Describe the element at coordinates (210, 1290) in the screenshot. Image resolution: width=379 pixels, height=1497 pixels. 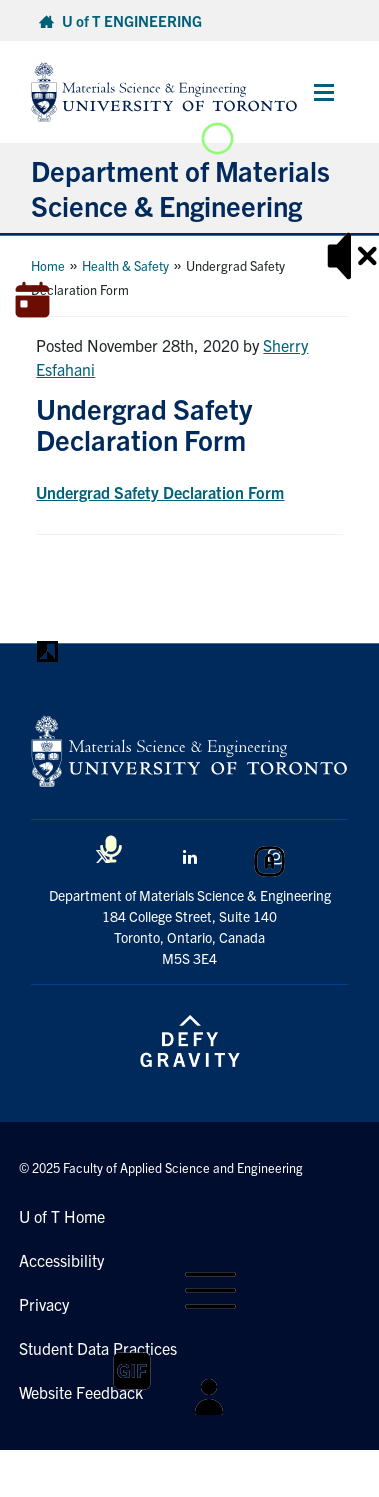
I see `open text channel or messaging` at that location.